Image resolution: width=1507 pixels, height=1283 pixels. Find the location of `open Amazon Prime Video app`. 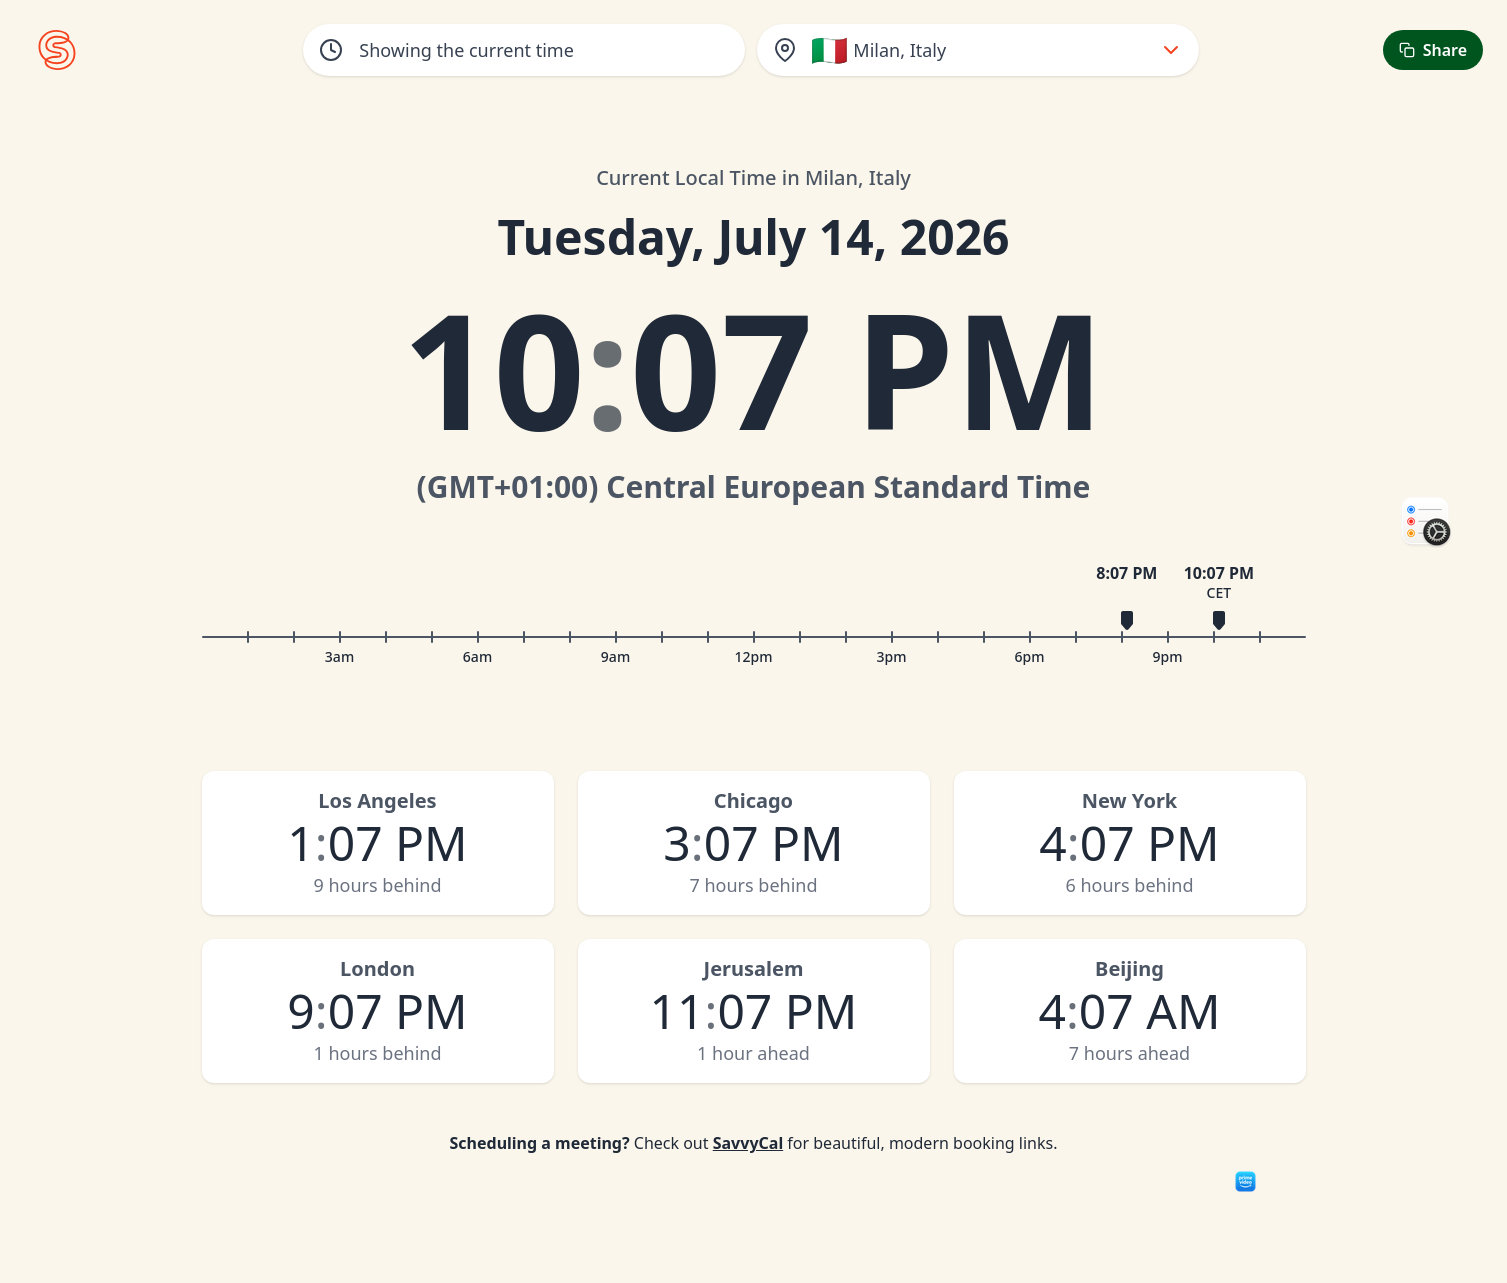

open Amazon Prime Video app is located at coordinates (1245, 1181).